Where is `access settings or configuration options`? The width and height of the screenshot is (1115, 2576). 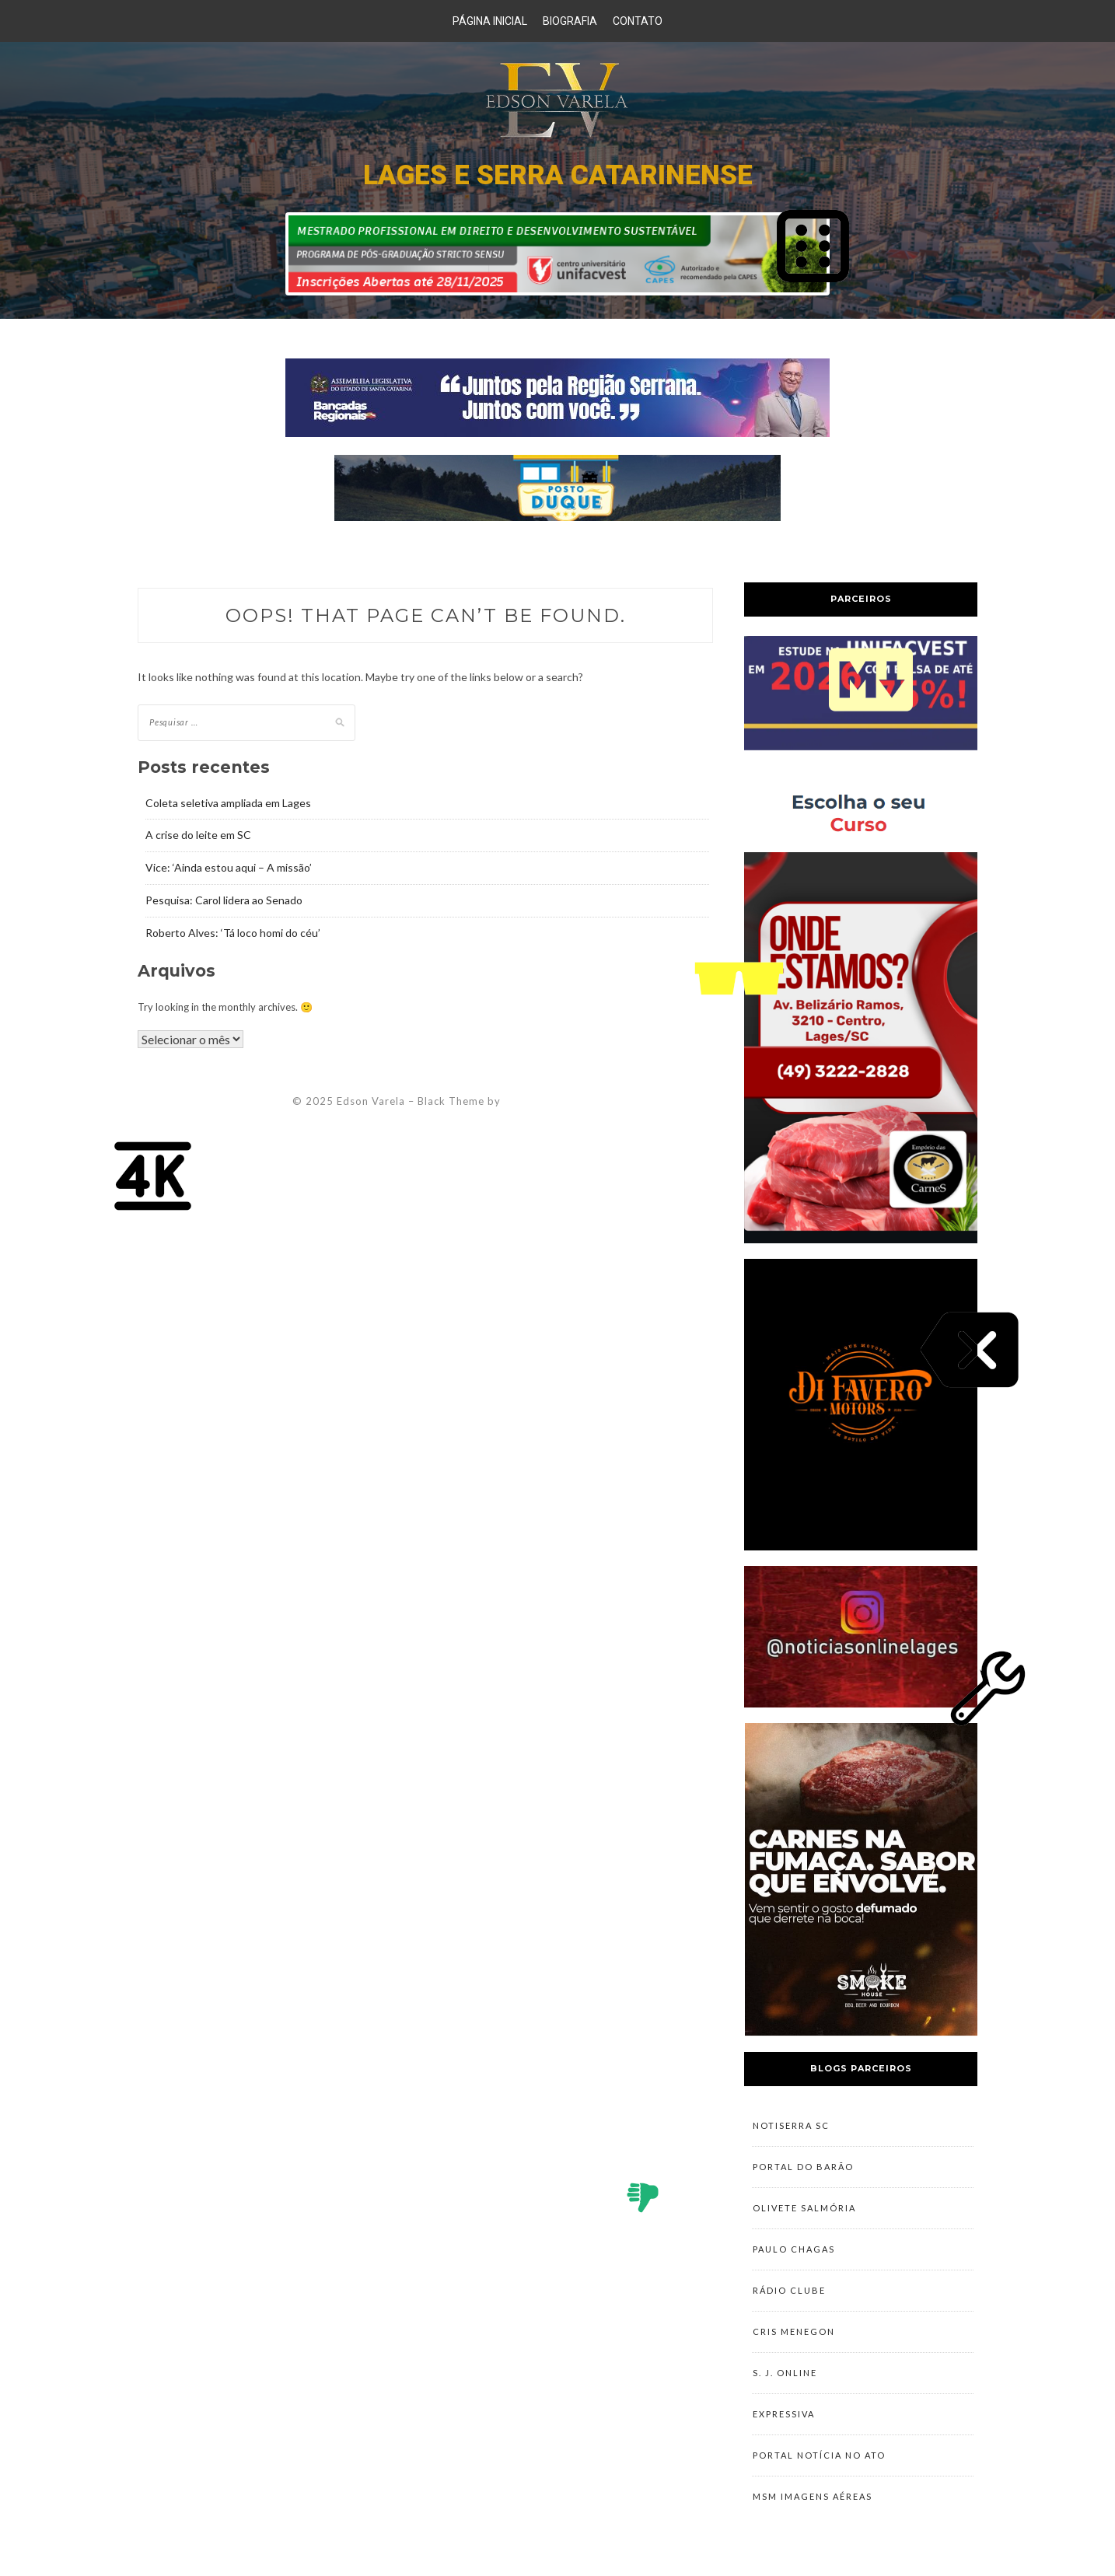 access settings or configuration options is located at coordinates (987, 1688).